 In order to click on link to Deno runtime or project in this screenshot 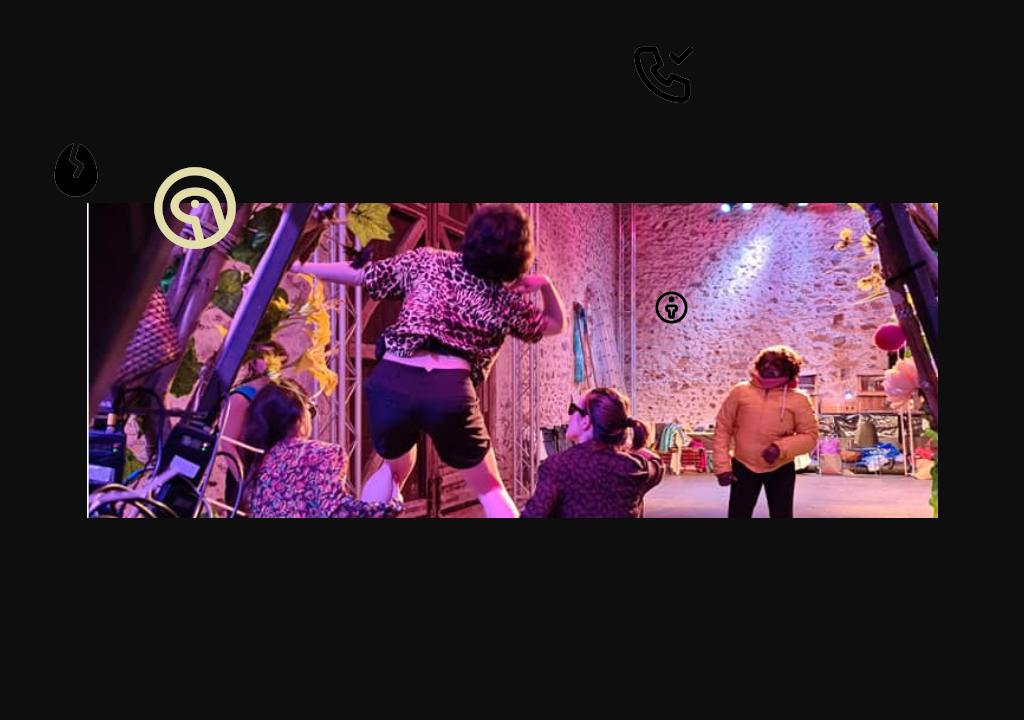, I will do `click(195, 208)`.